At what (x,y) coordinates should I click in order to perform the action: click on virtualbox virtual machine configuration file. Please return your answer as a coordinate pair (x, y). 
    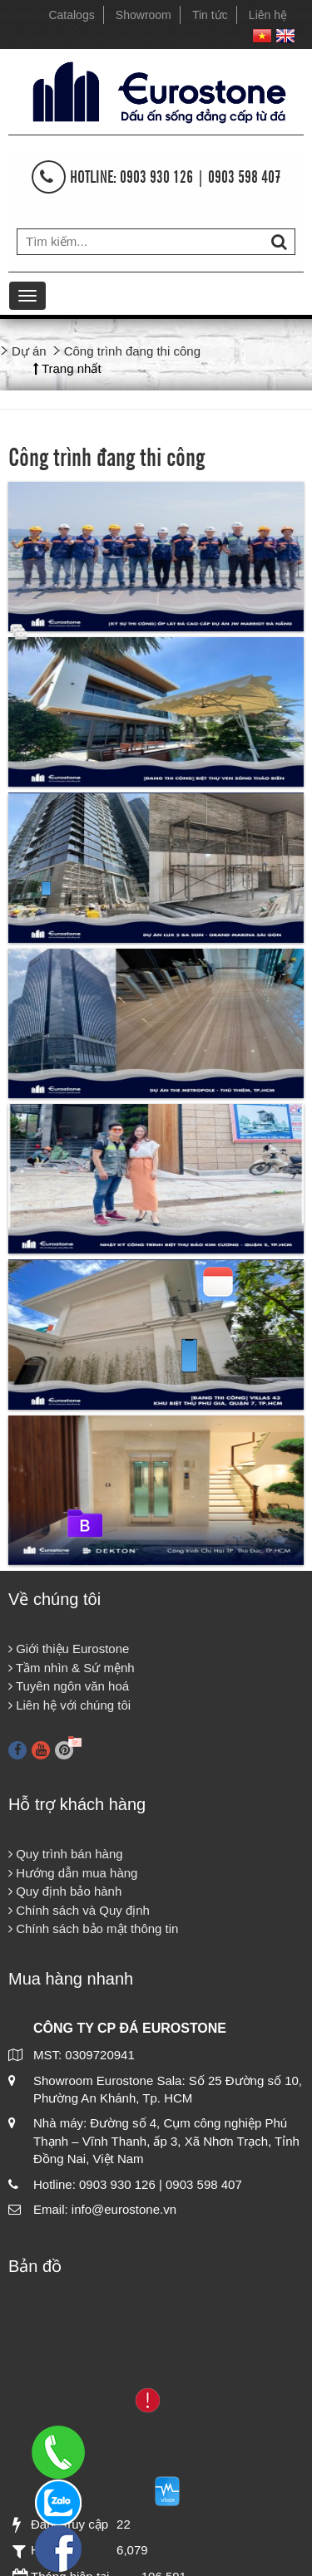
    Looking at the image, I should click on (167, 2491).